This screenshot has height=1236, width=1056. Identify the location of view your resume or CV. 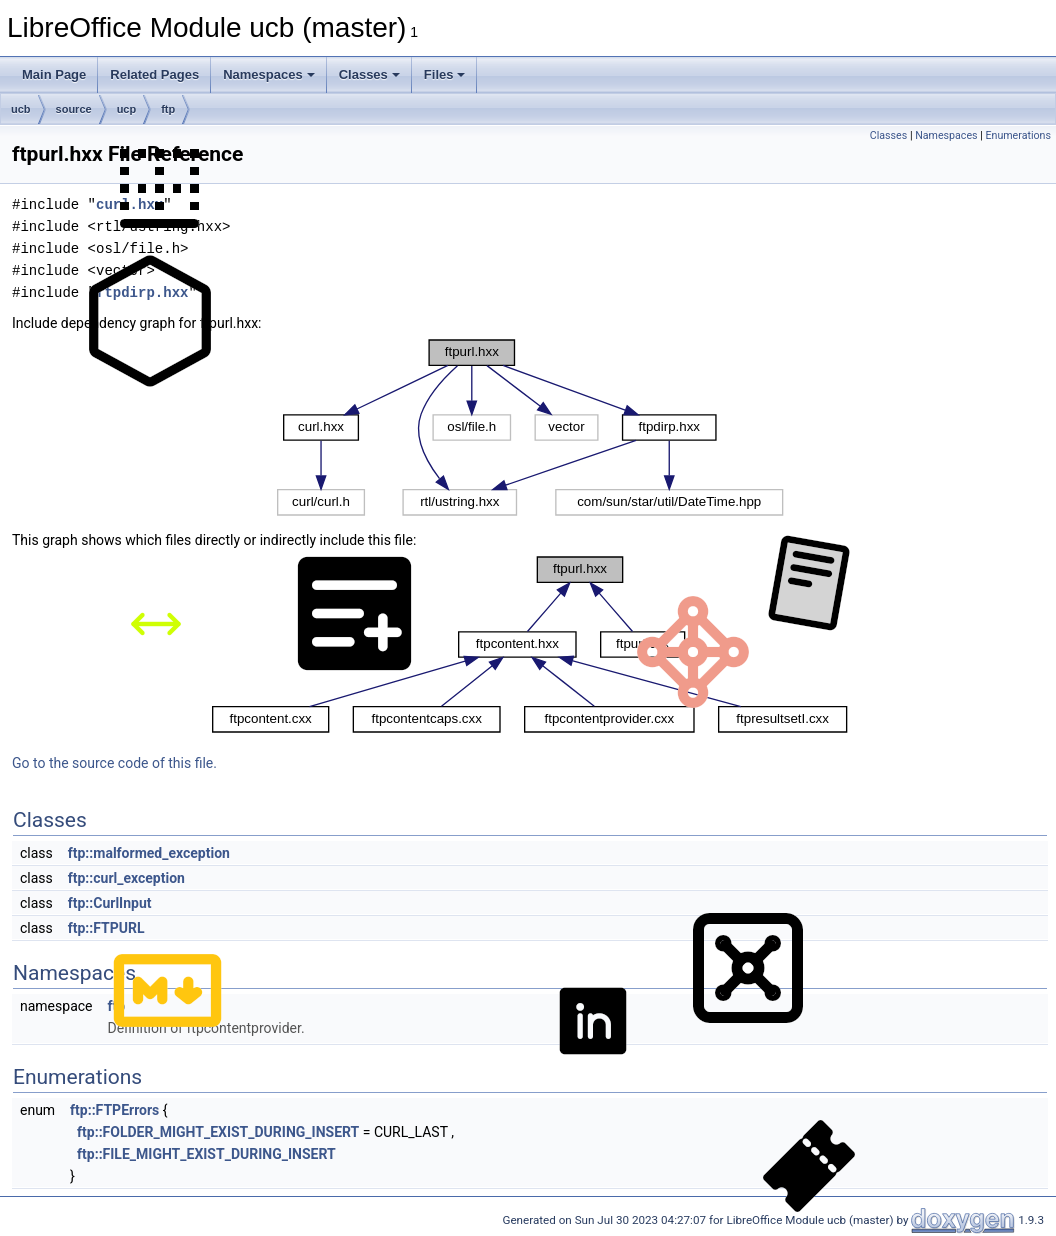
(809, 583).